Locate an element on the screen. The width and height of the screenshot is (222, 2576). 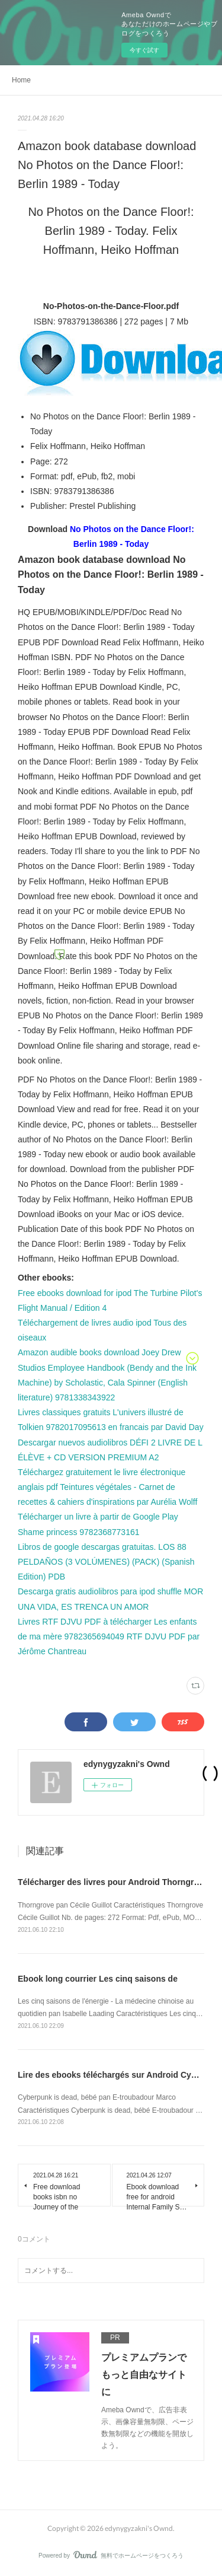
expand dropdown menu or content is located at coordinates (192, 1358).